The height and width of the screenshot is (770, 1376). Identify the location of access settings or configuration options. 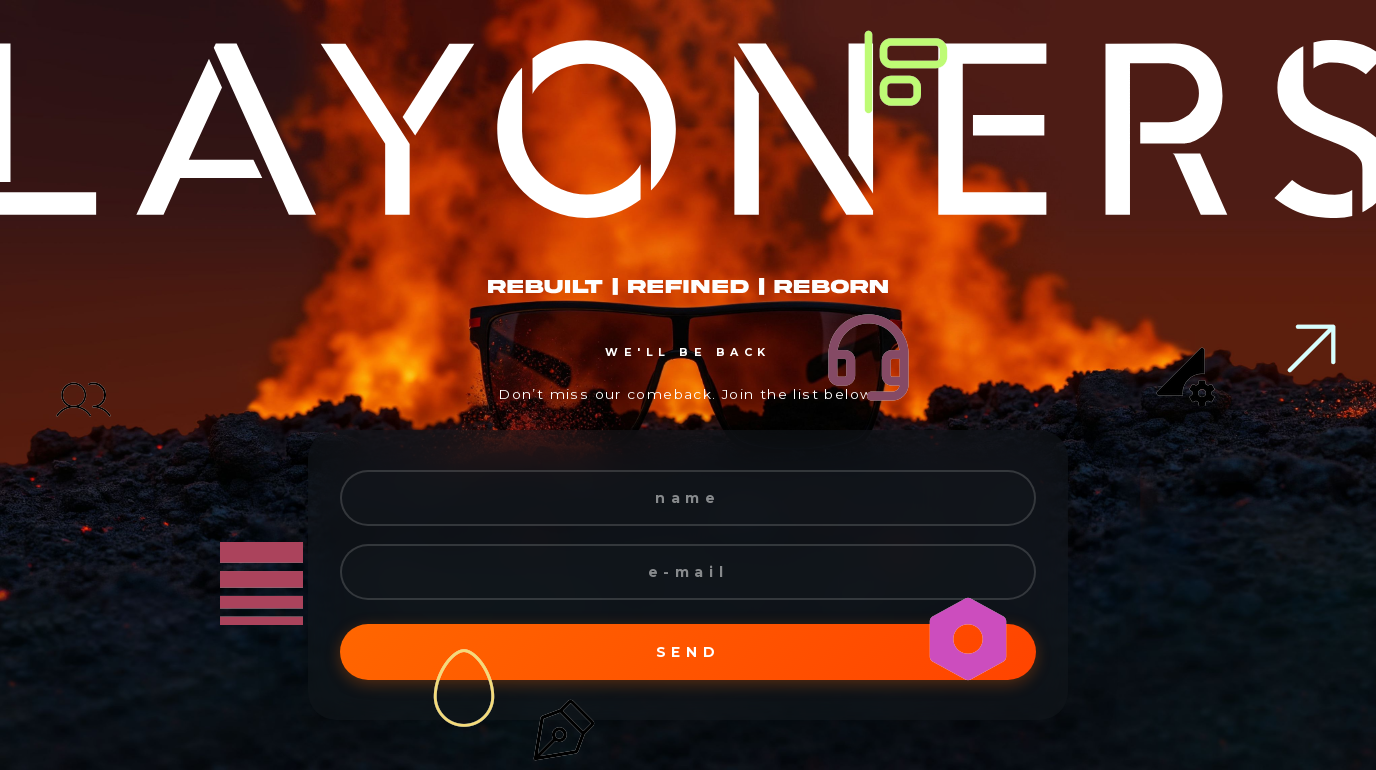
(968, 639).